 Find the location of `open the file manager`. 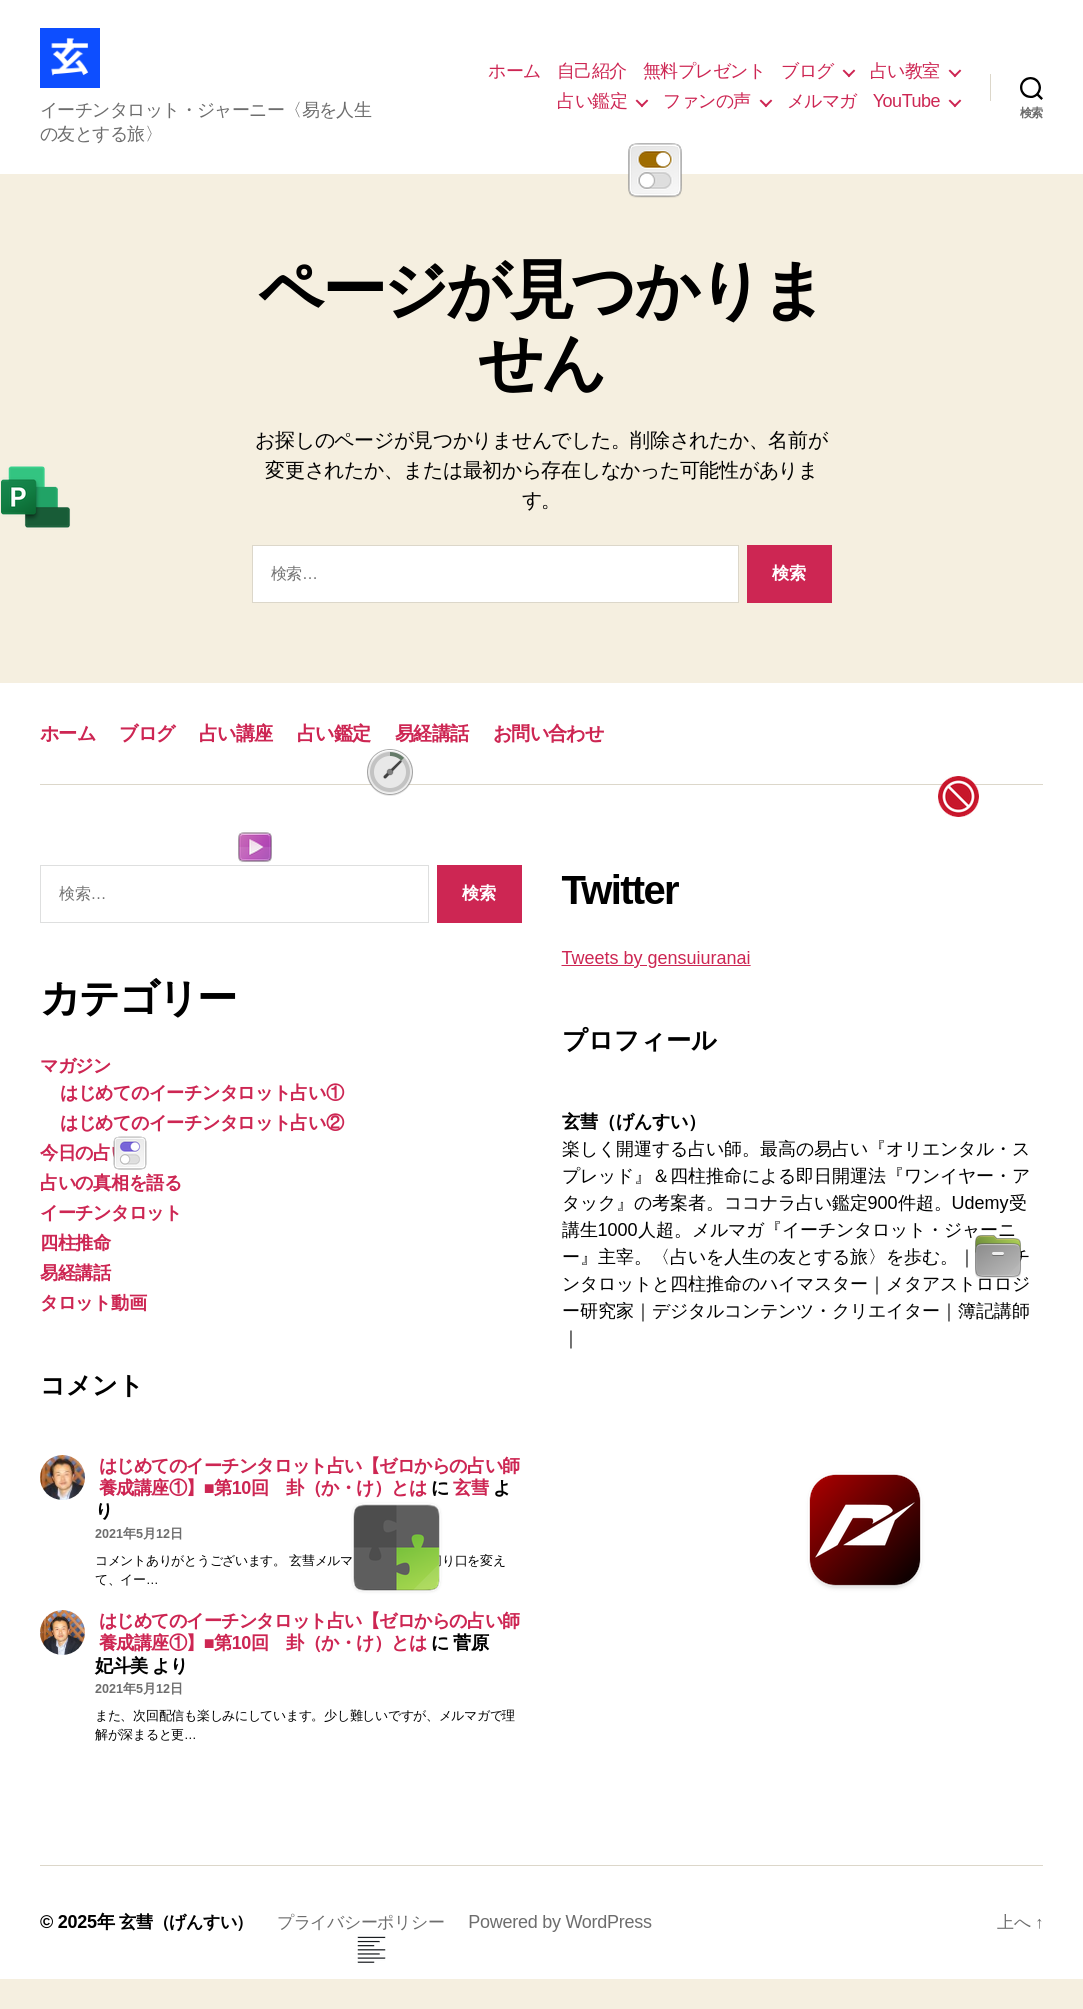

open the file manager is located at coordinates (998, 1256).